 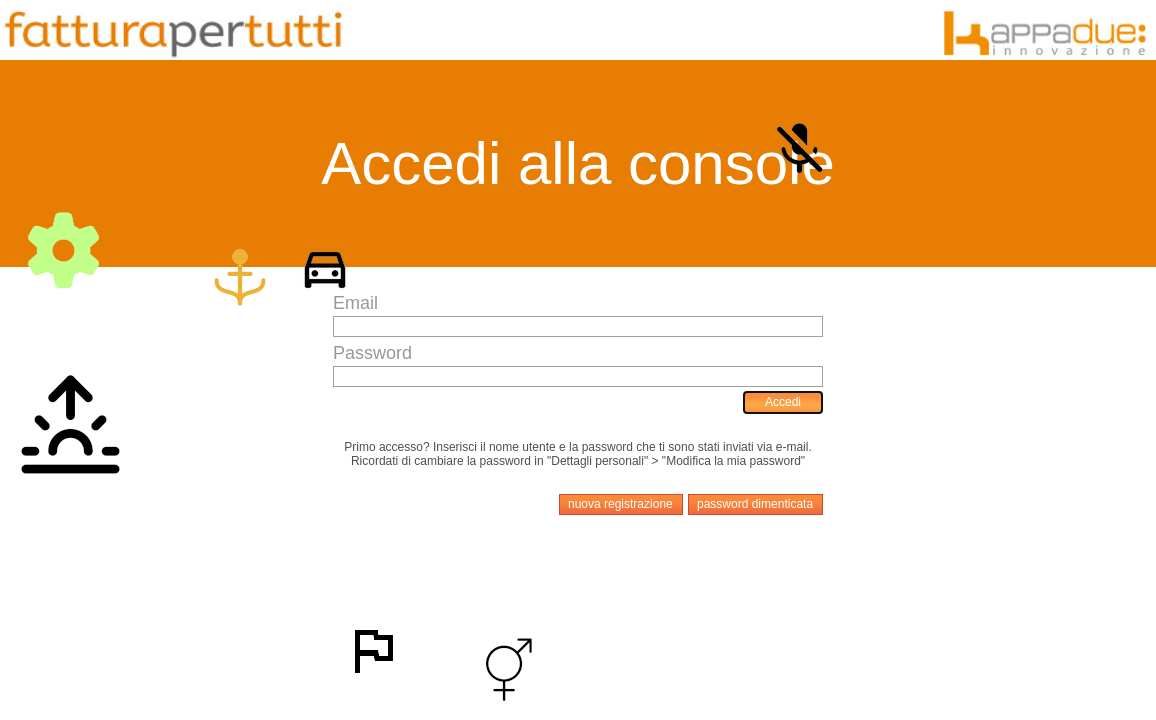 What do you see at coordinates (372, 650) in the screenshot?
I see `flag or mark an item for follow-up` at bounding box center [372, 650].